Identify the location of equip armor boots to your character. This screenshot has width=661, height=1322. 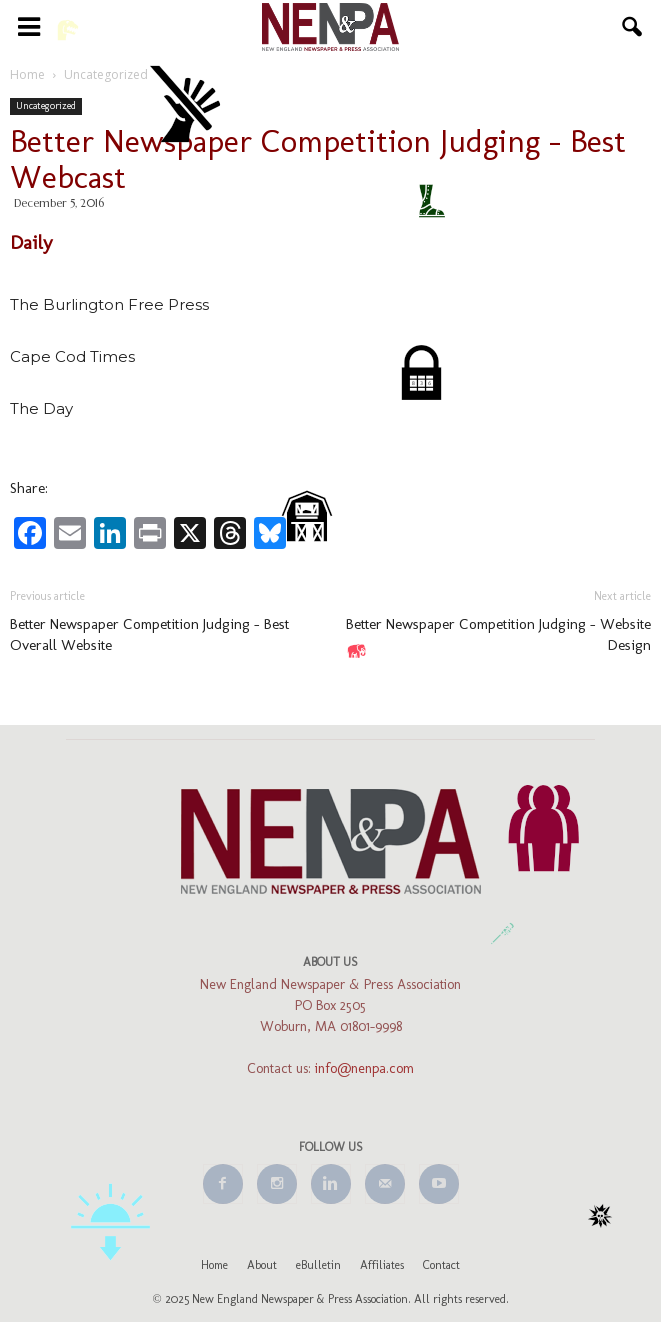
(432, 201).